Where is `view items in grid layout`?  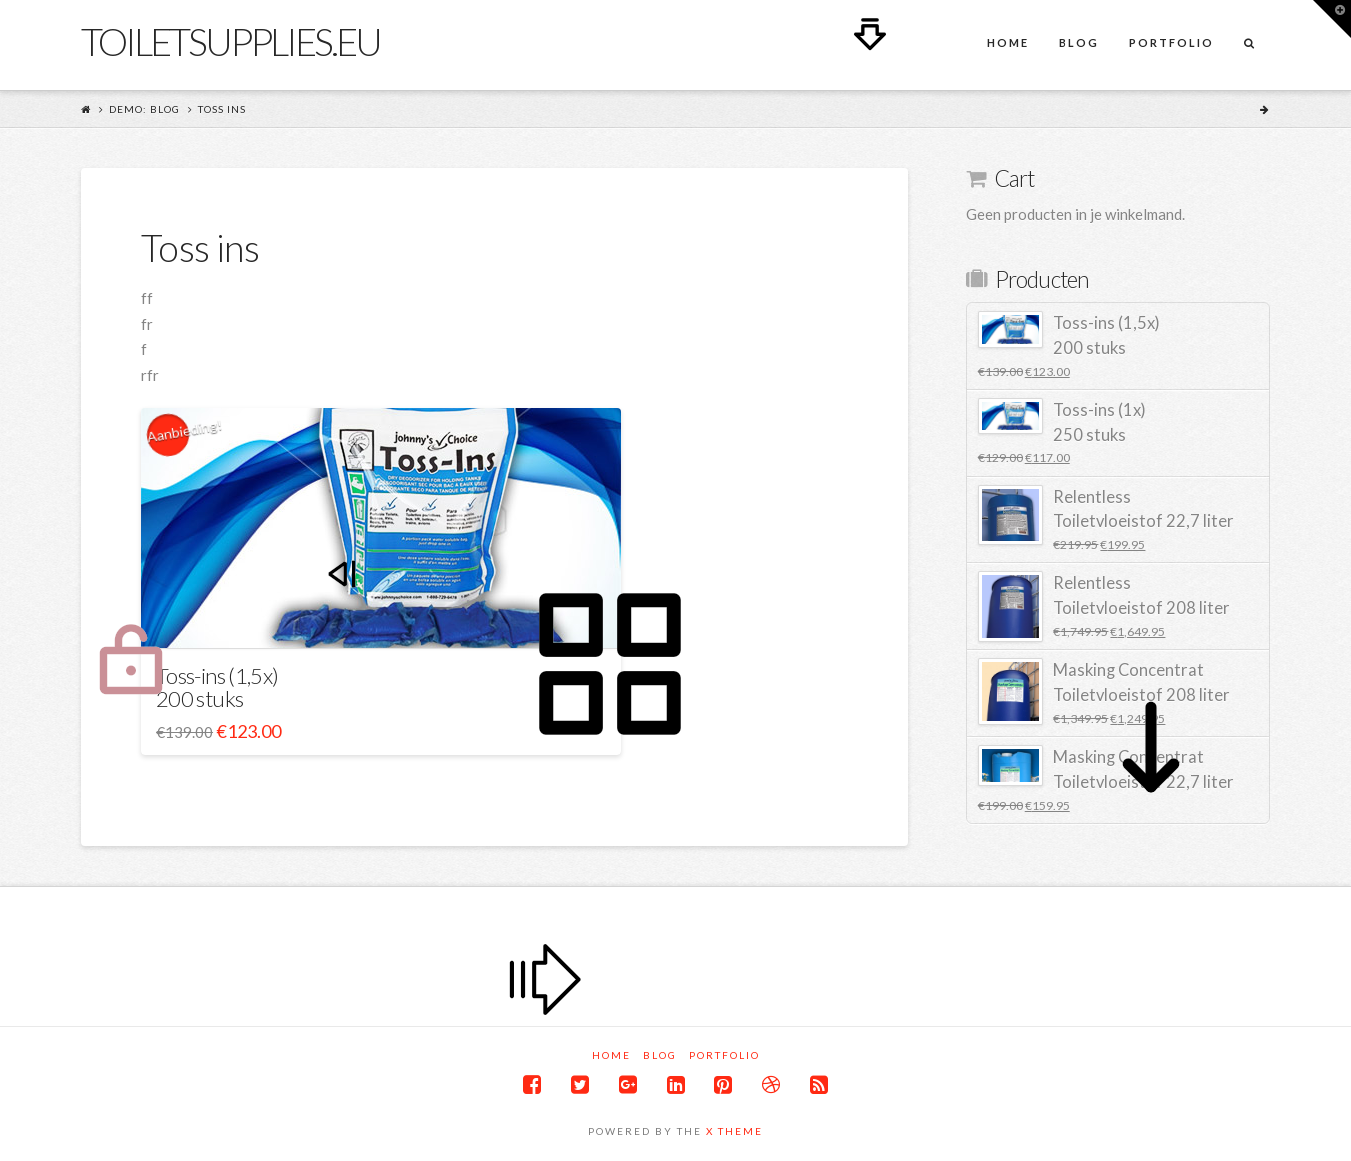 view items in grid layout is located at coordinates (610, 664).